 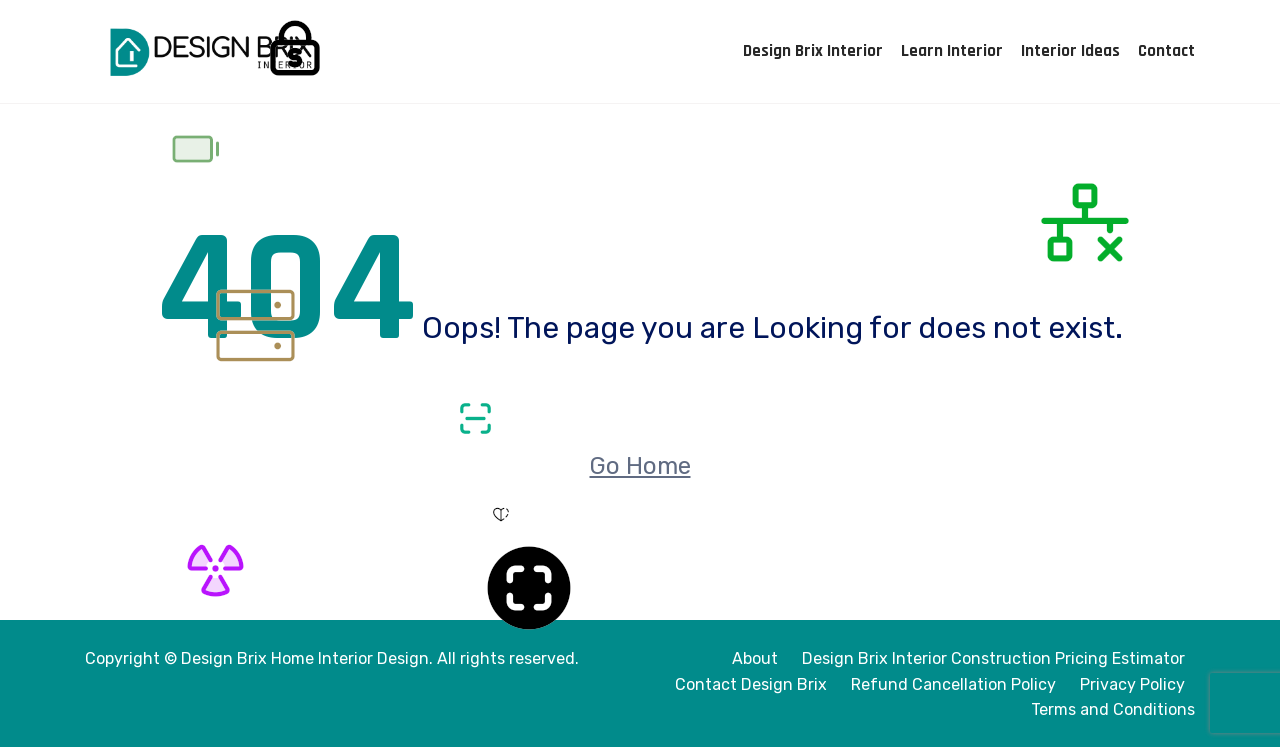 I want to click on indicates radioactive or hazardous material warning, so click(x=215, y=568).